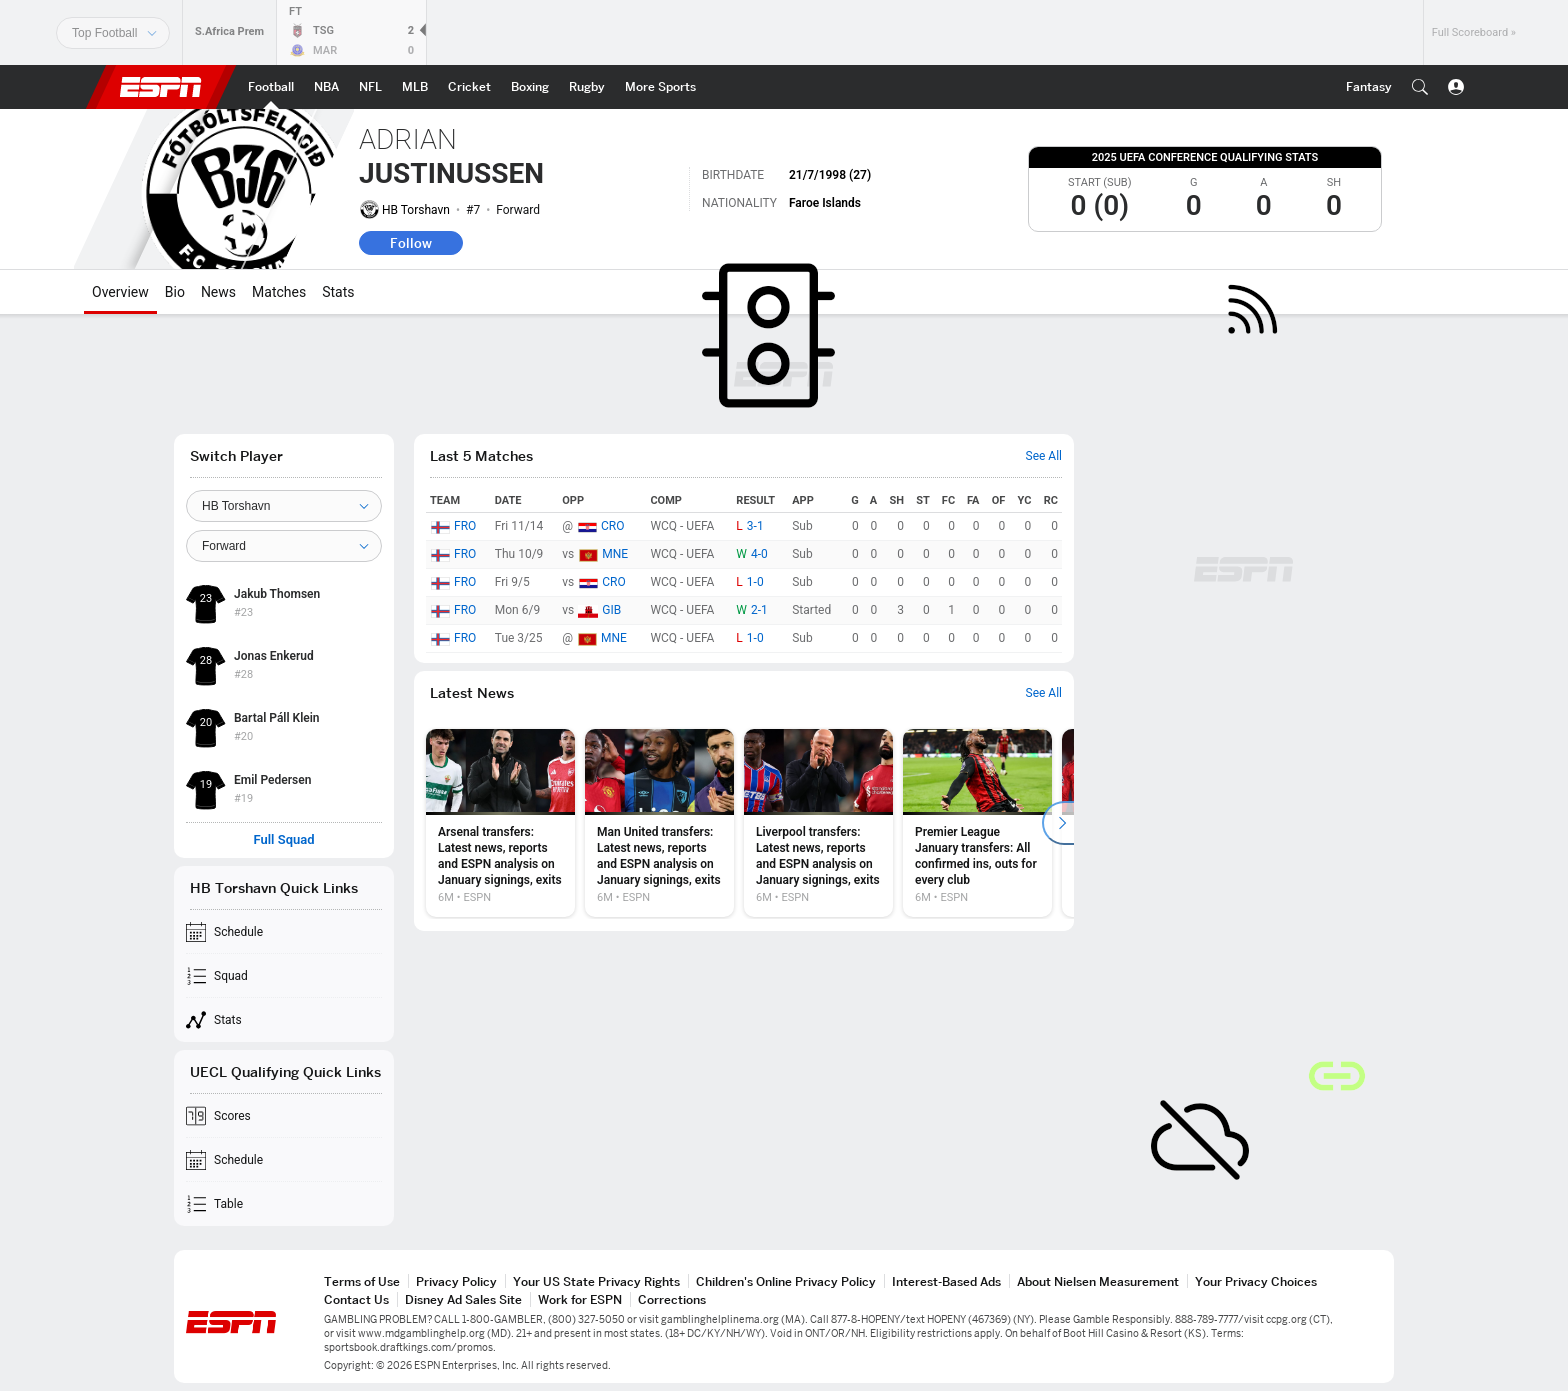 The height and width of the screenshot is (1391, 1568). I want to click on copy or share a link, so click(1337, 1076).